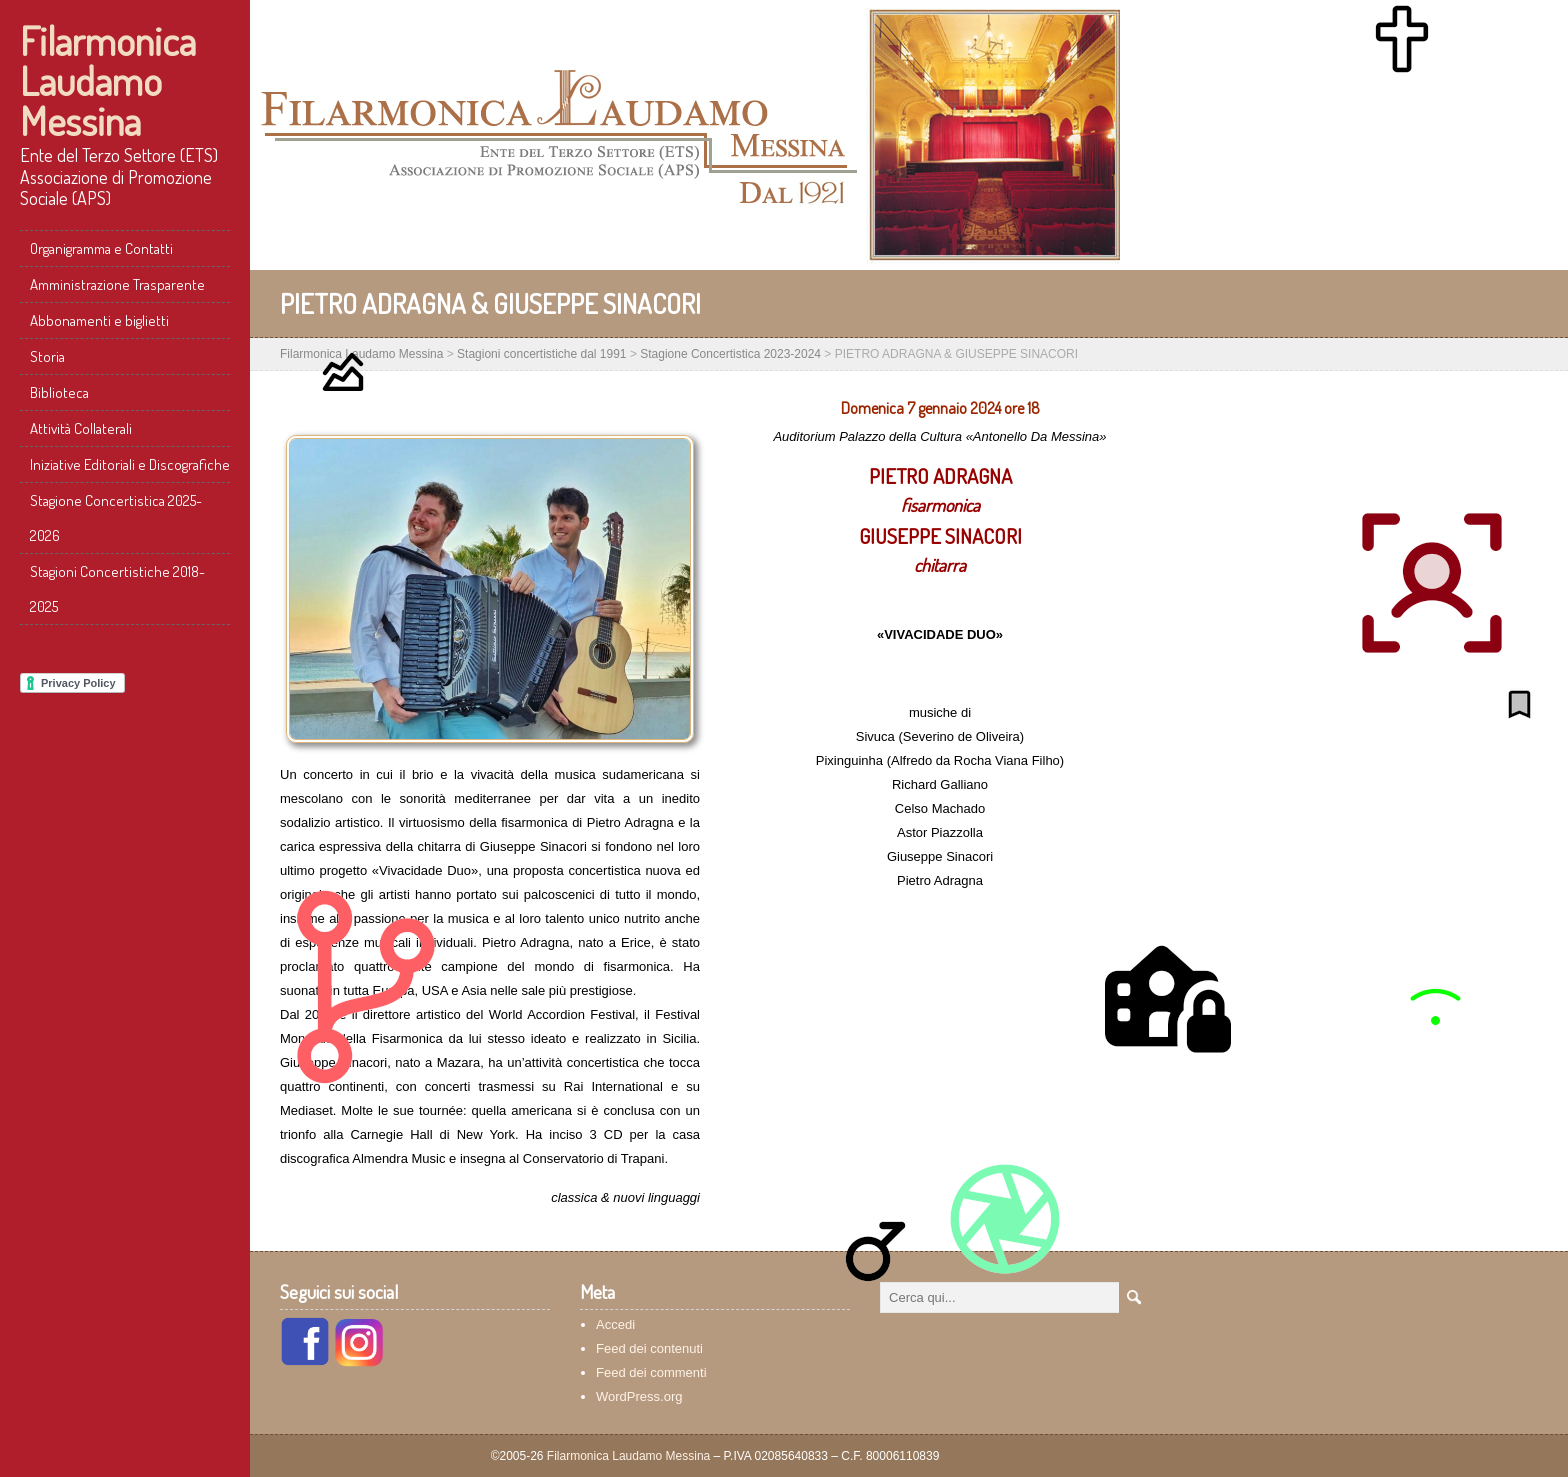  I want to click on bookmark this item, so click(1519, 704).